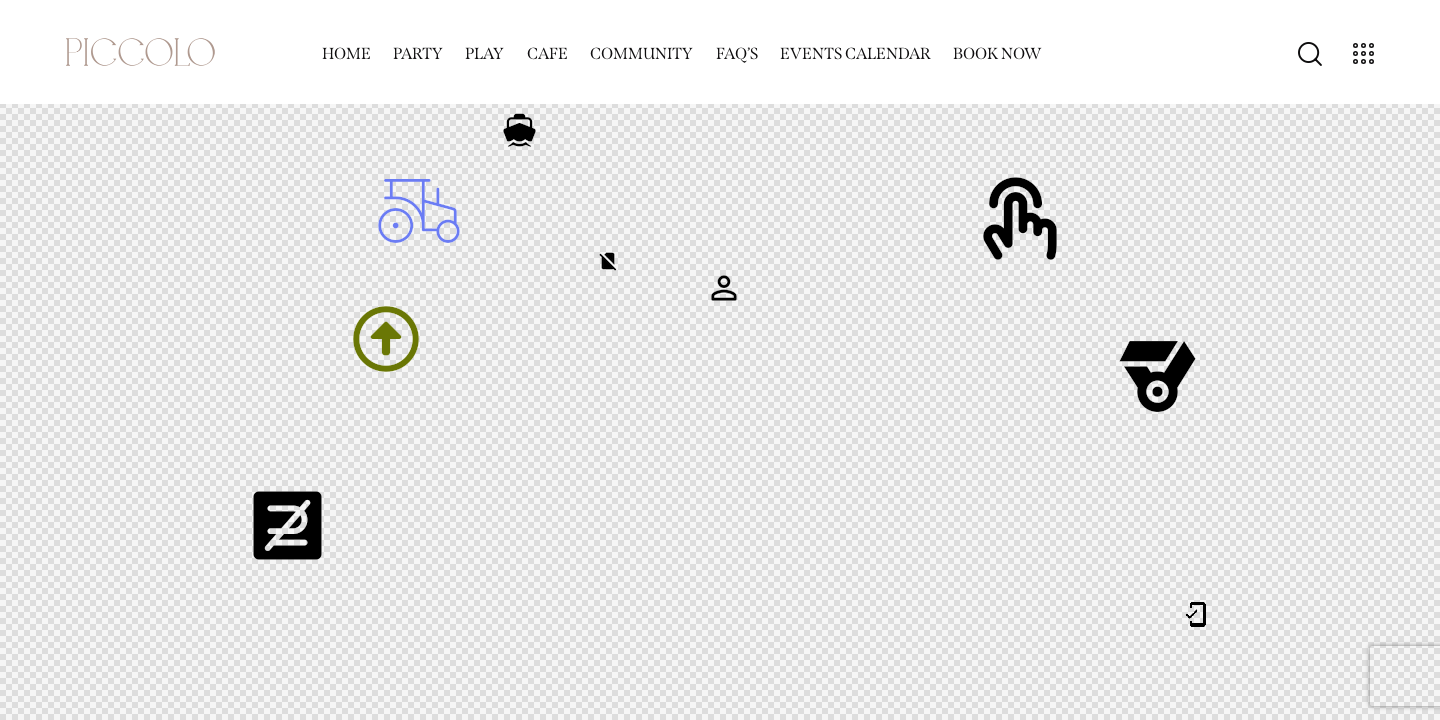 This screenshot has width=1440, height=720. What do you see at coordinates (1195, 614) in the screenshot?
I see `indicates mobile-friendly or responsive design` at bounding box center [1195, 614].